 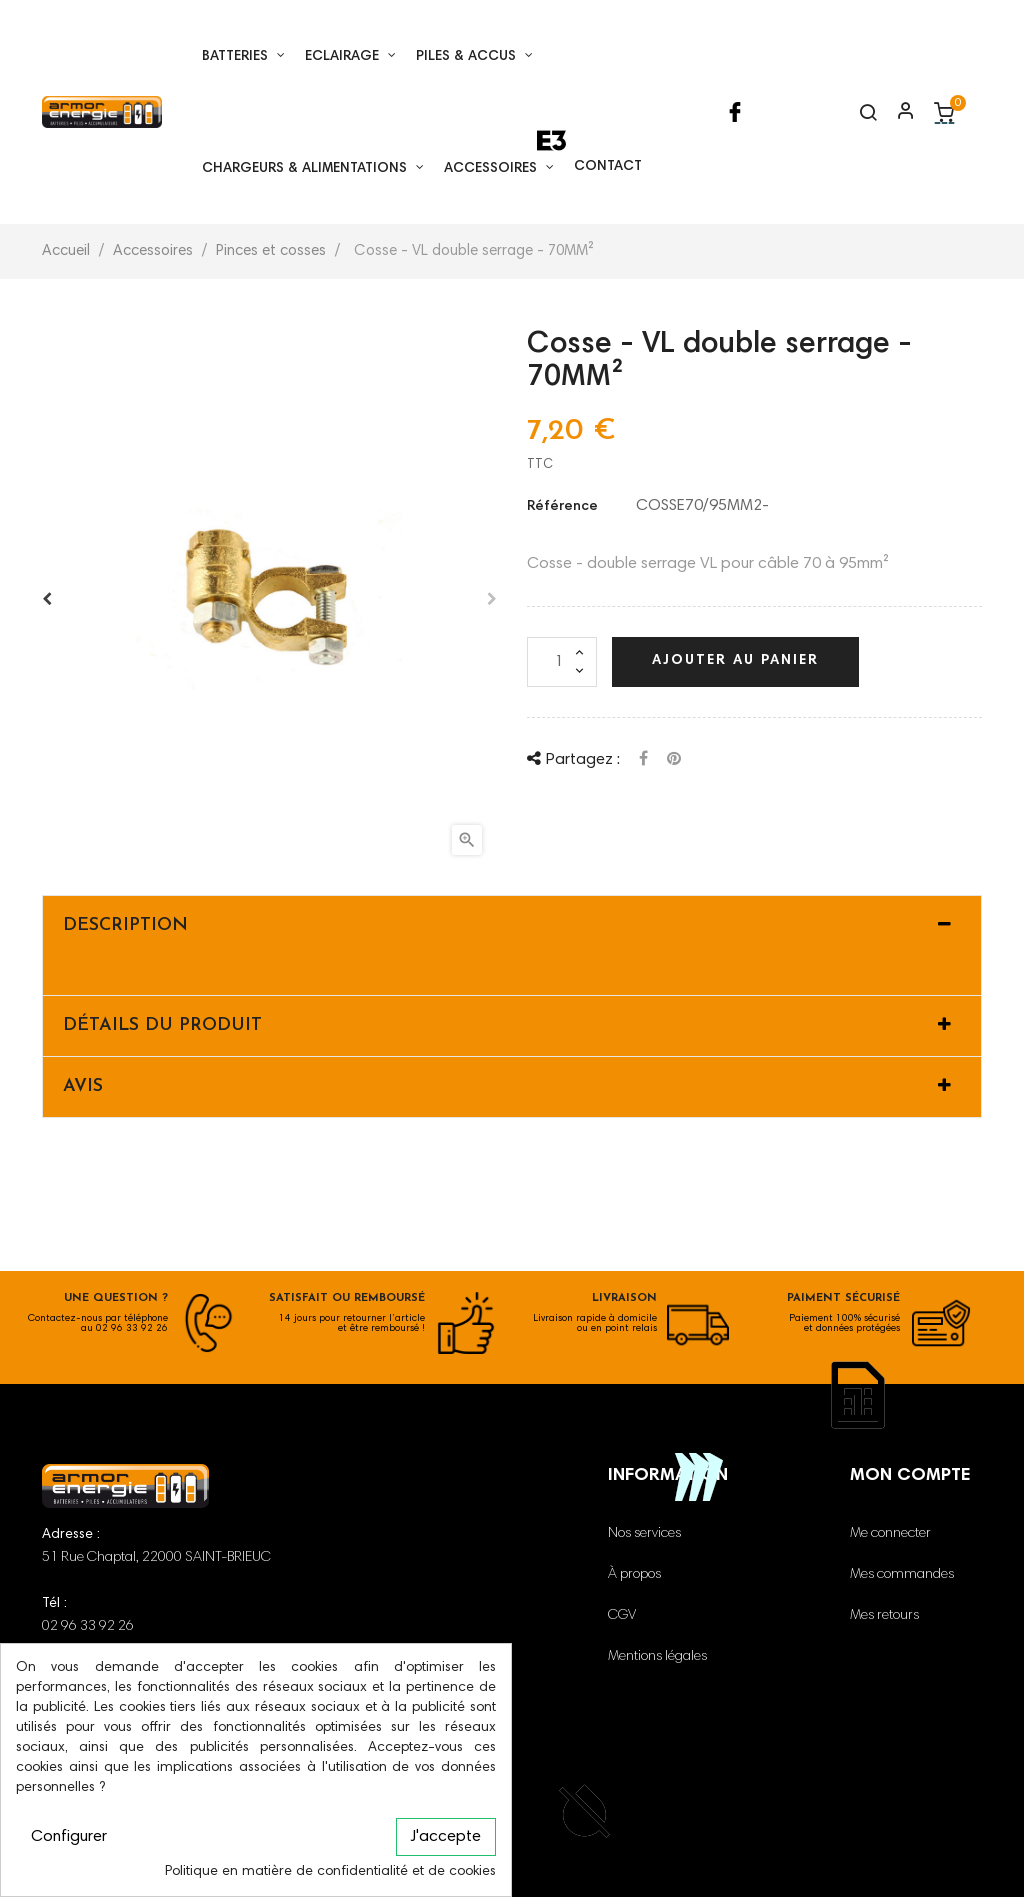 What do you see at coordinates (551, 140) in the screenshot?
I see `E3 (Electronic Entertainment Expo) logo` at bounding box center [551, 140].